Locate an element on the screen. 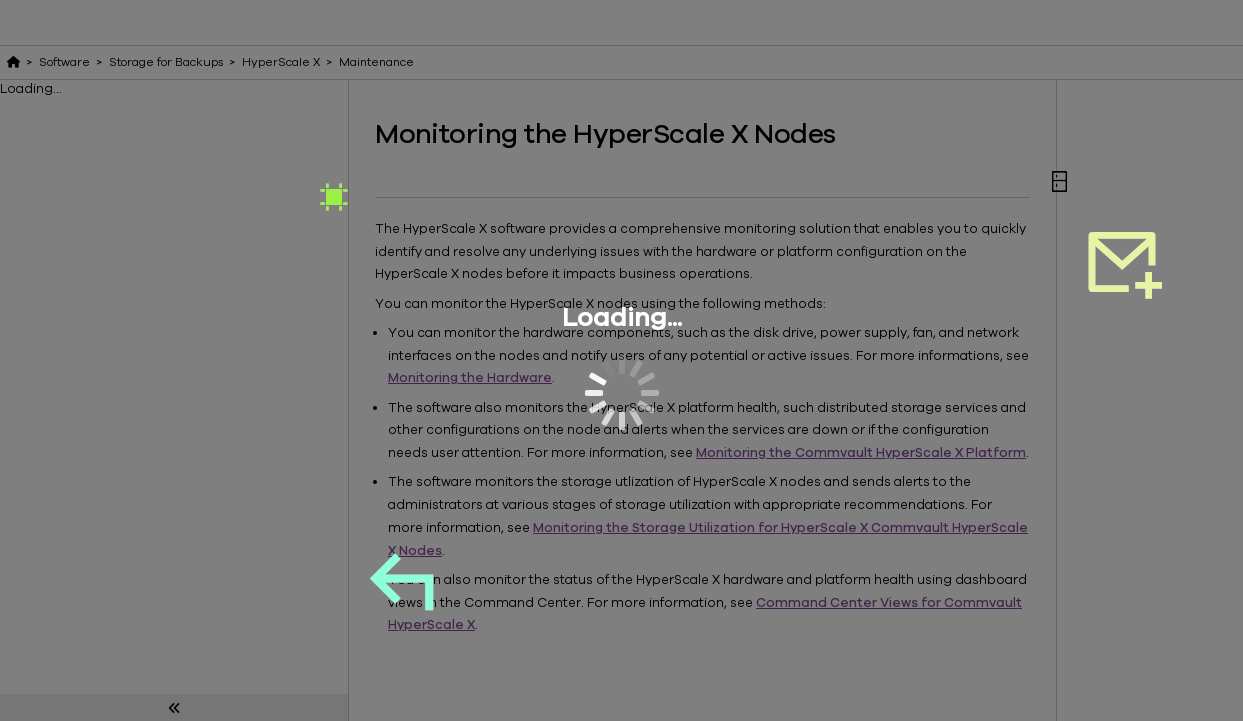 This screenshot has height=721, width=1243. select or edit an artboard is located at coordinates (334, 197).